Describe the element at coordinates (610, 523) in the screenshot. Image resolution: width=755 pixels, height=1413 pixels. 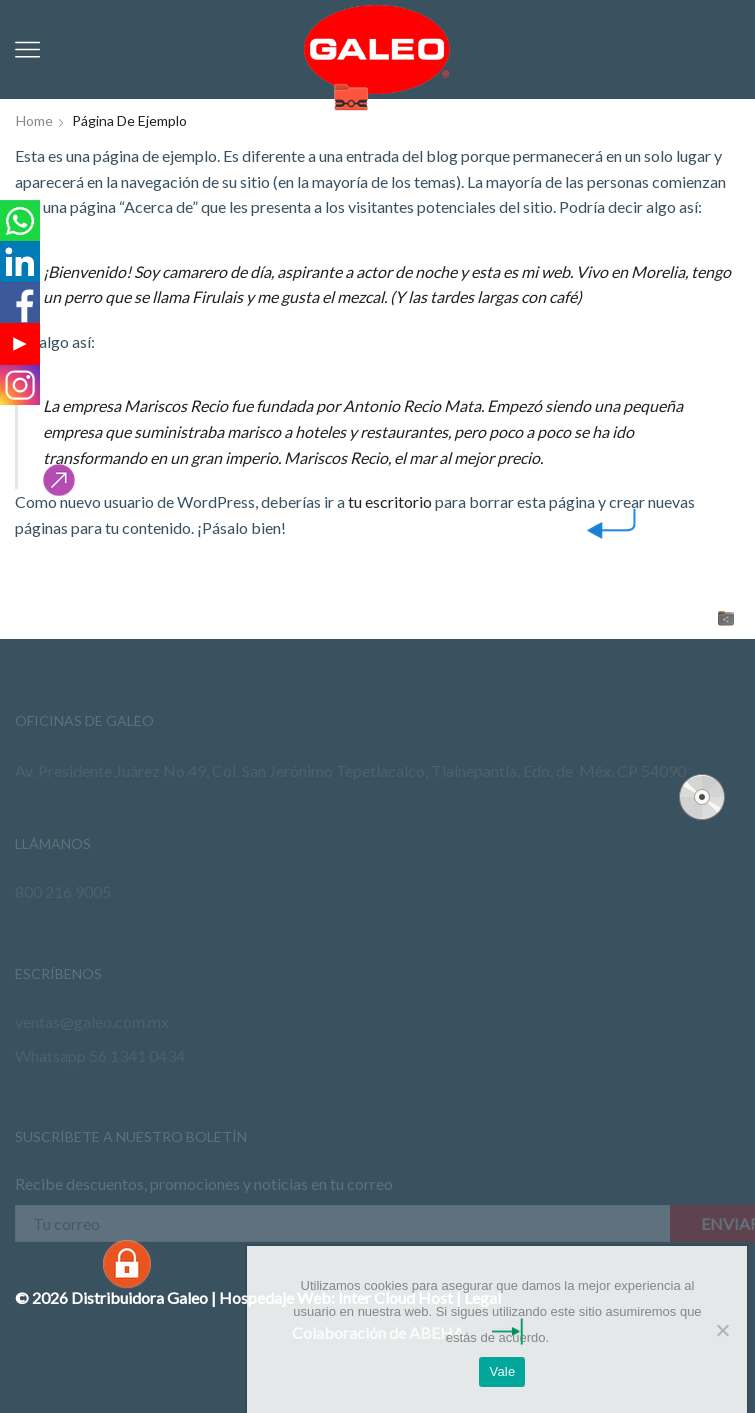
I see `reply to an email message` at that location.